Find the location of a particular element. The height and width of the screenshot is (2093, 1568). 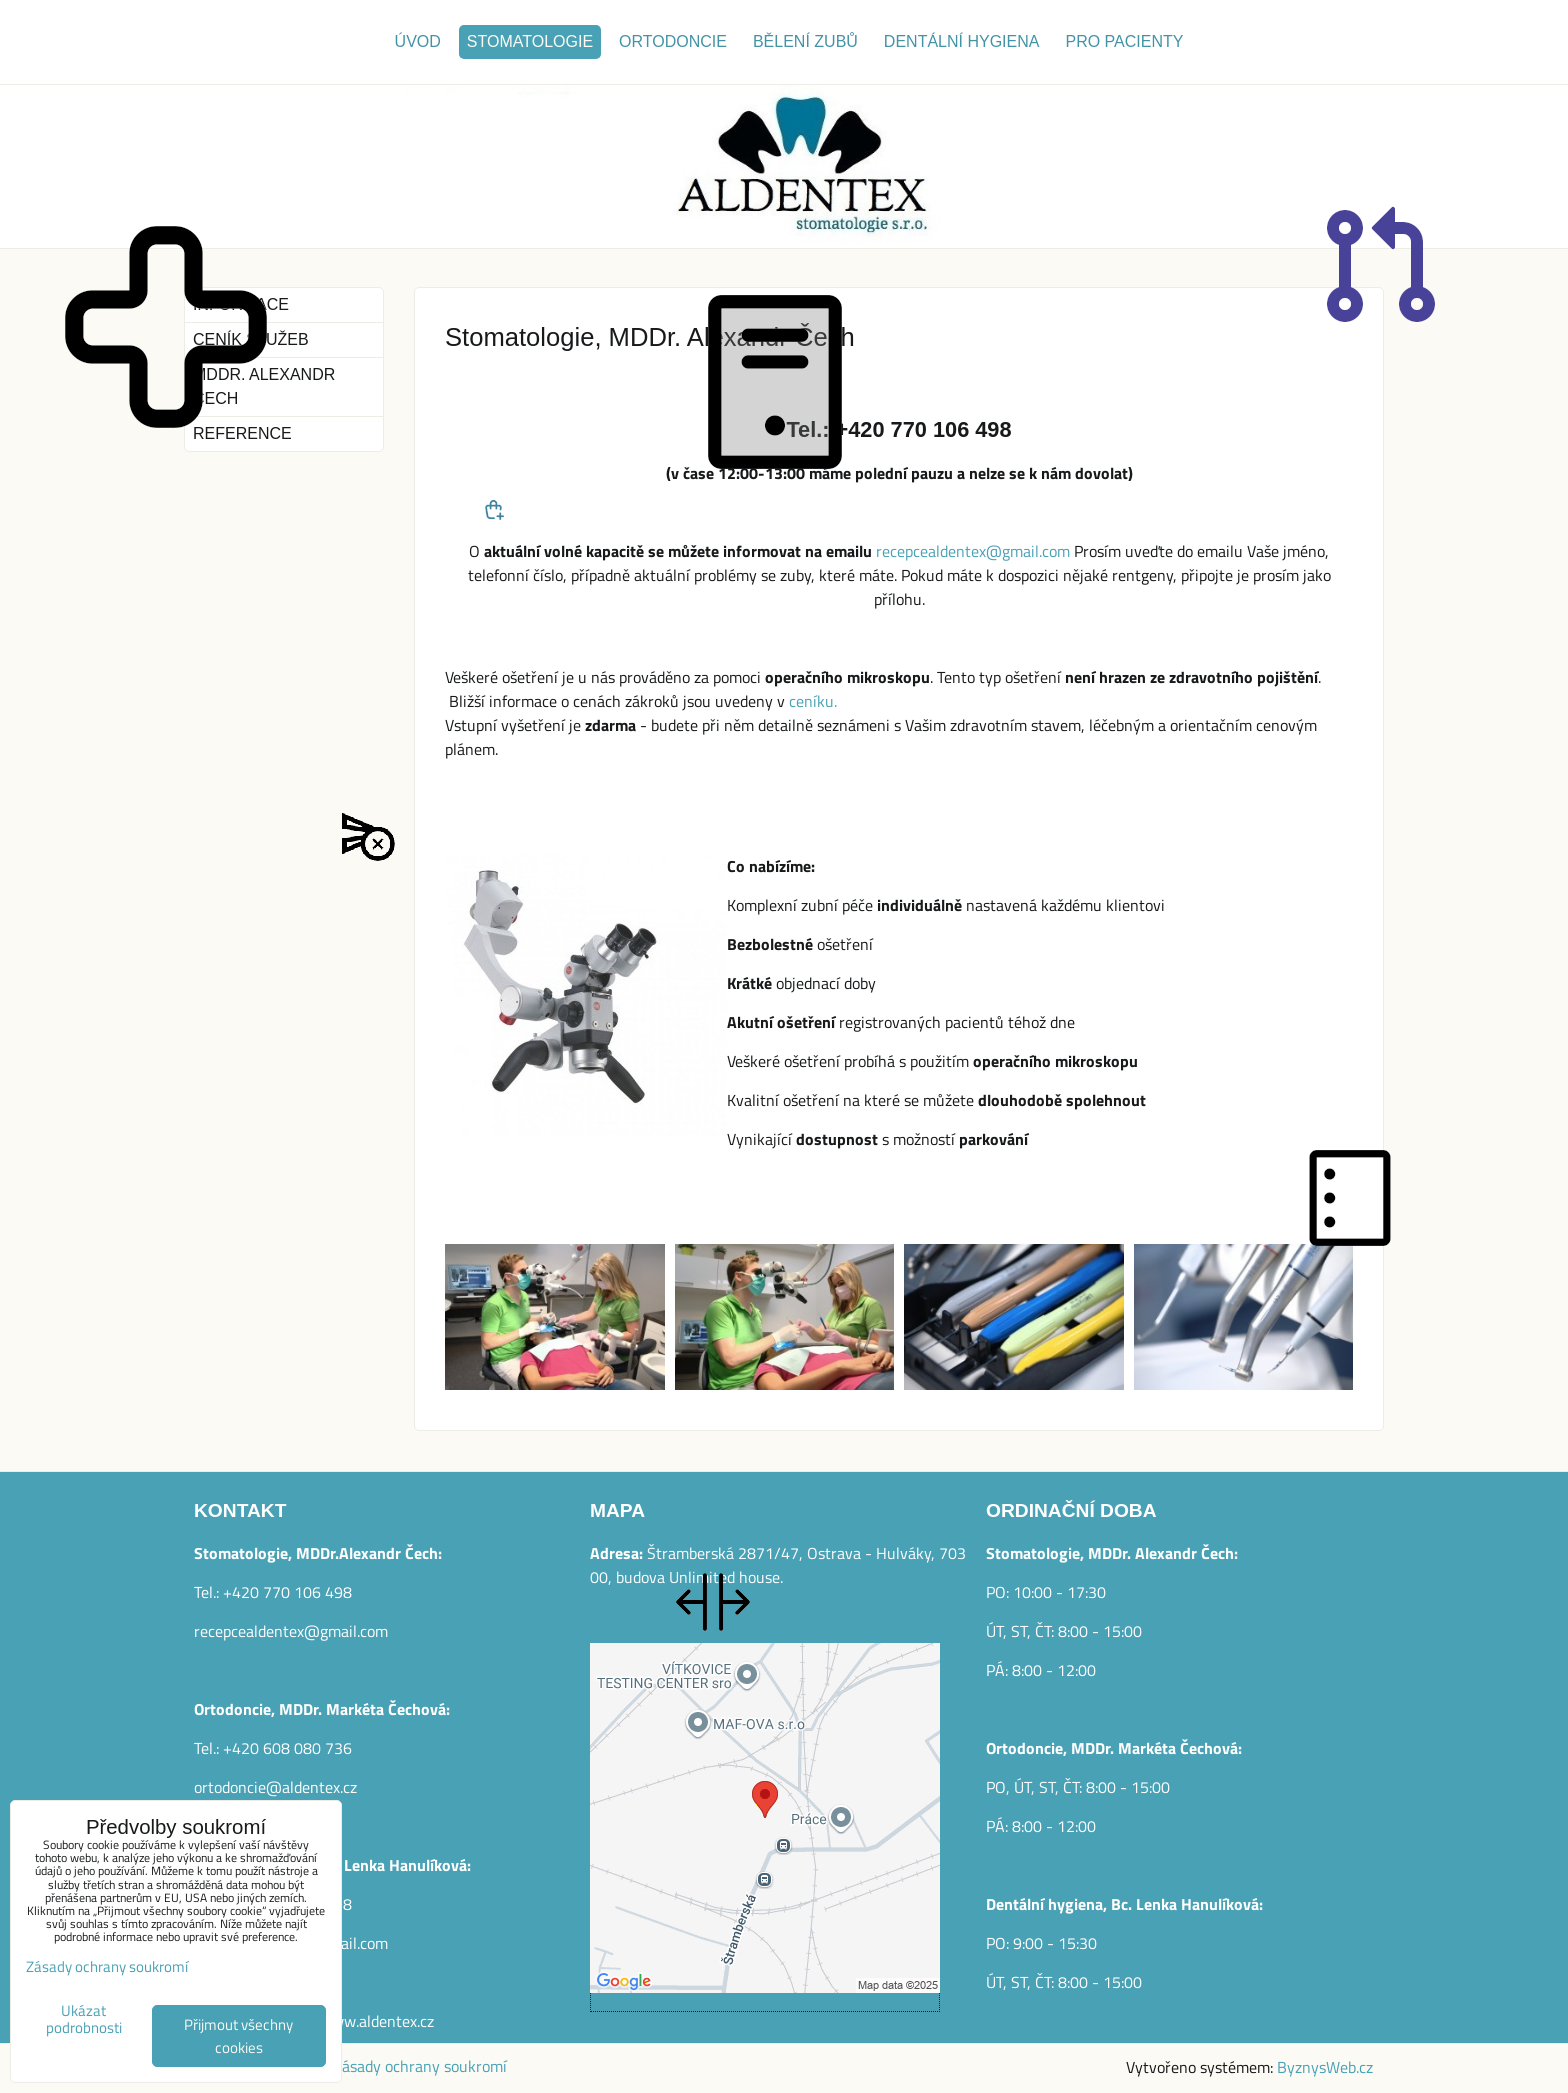

access server or desktop computer settings is located at coordinates (775, 382).